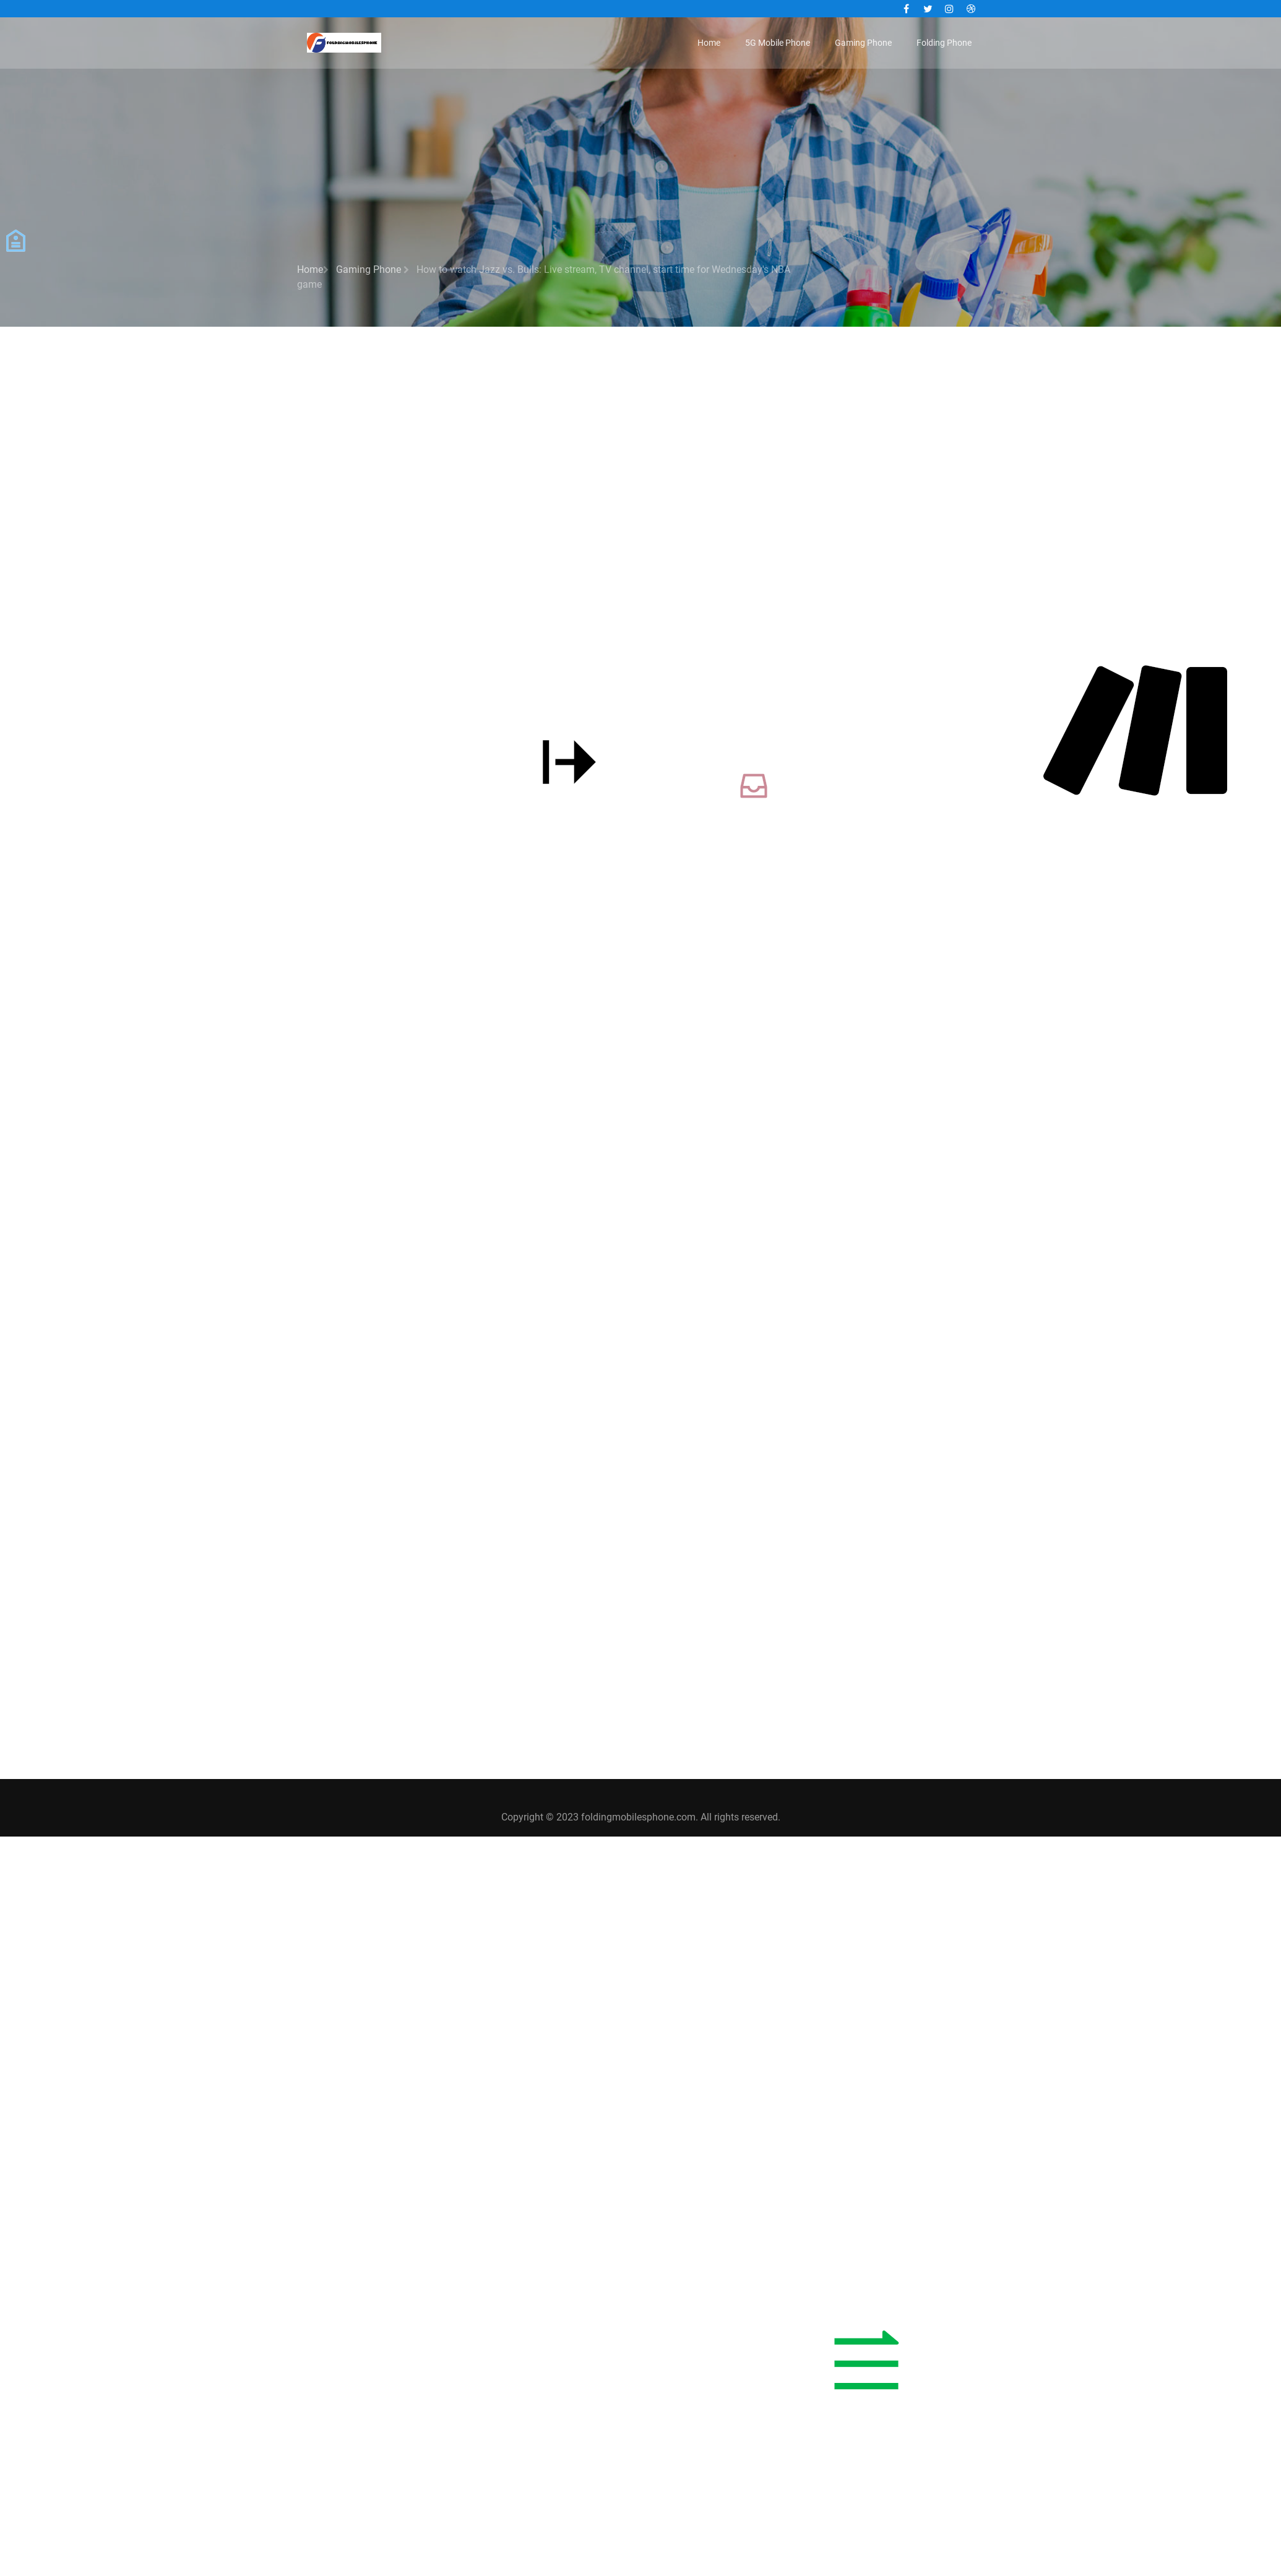  I want to click on expand content to the right, so click(567, 762).